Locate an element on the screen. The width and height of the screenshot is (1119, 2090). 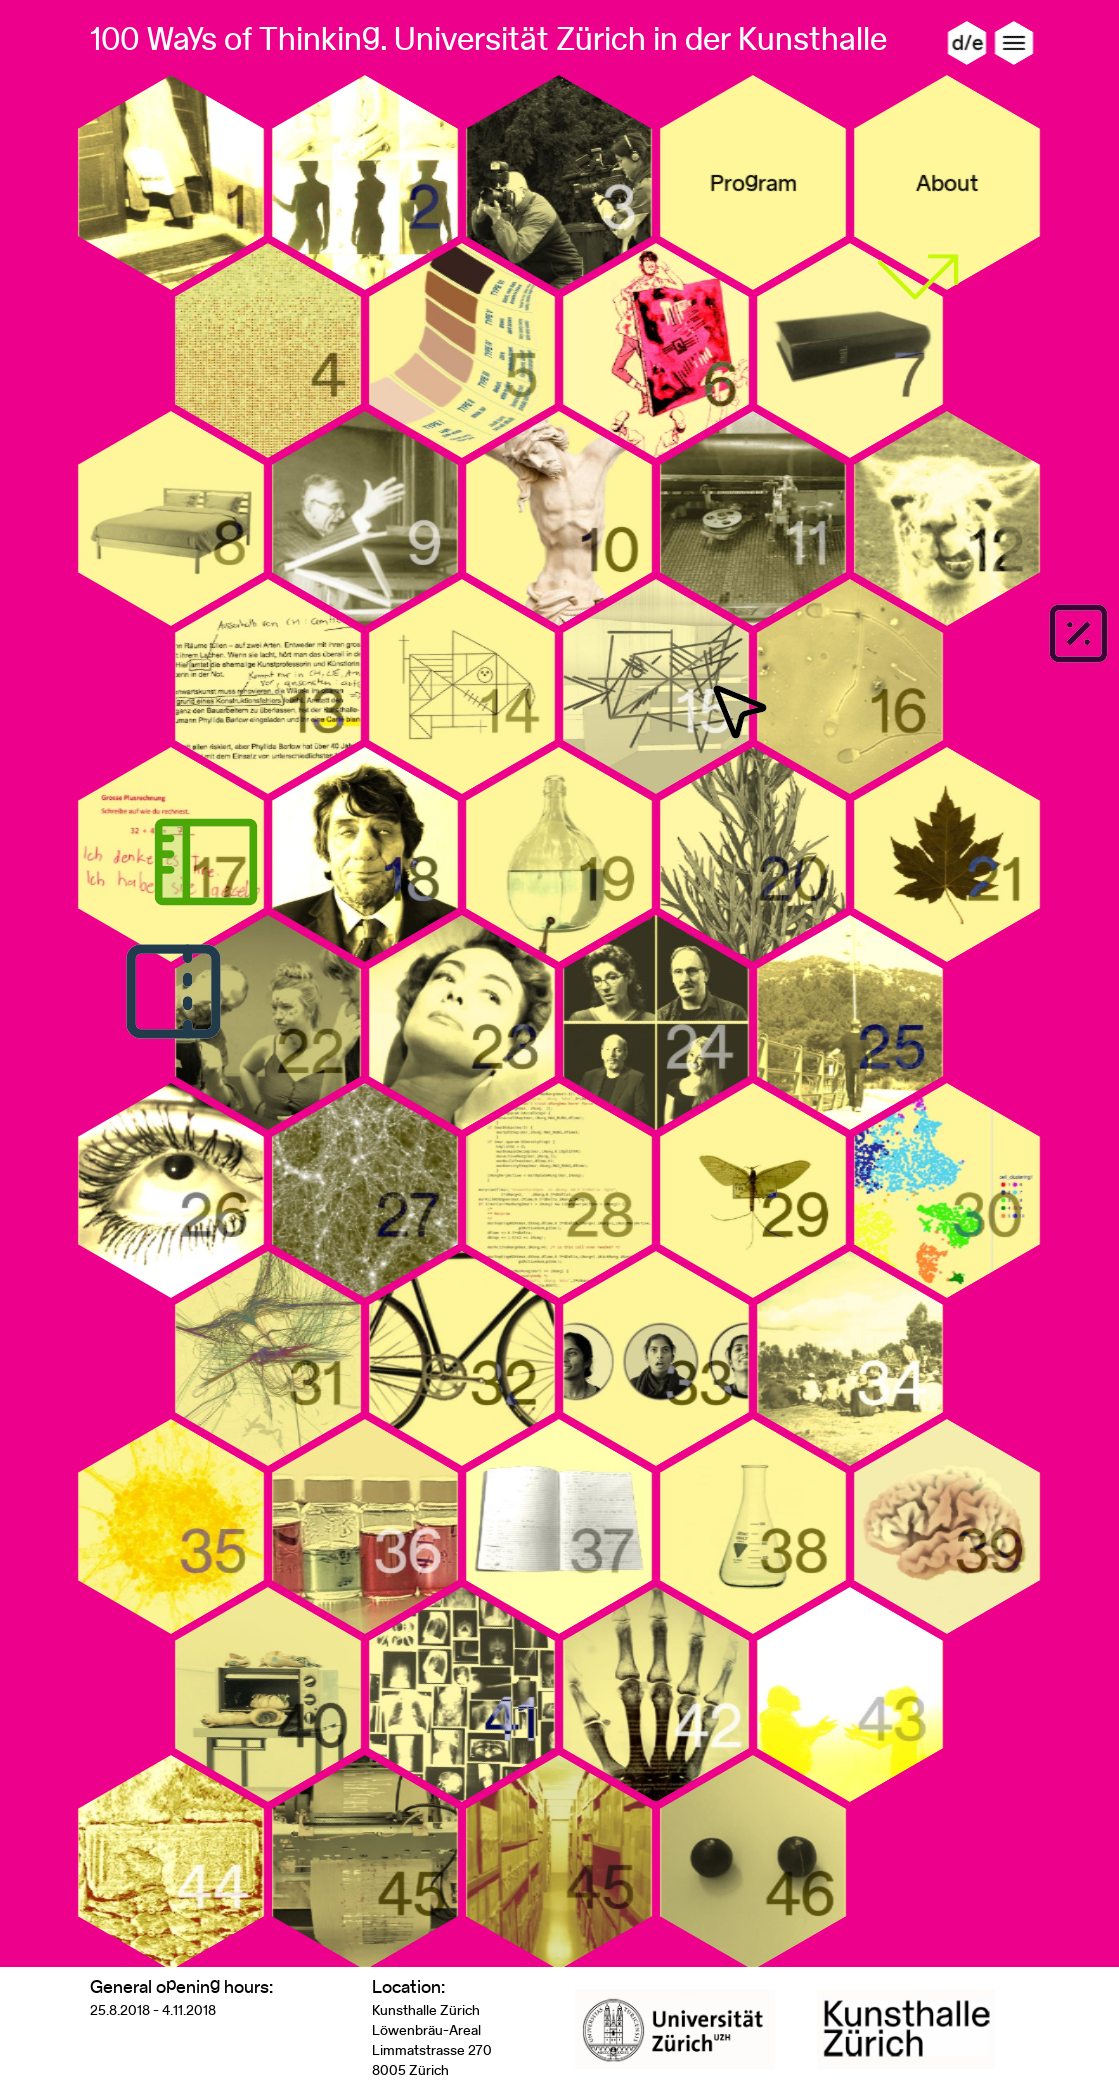
view or apply a discount is located at coordinates (1078, 633).